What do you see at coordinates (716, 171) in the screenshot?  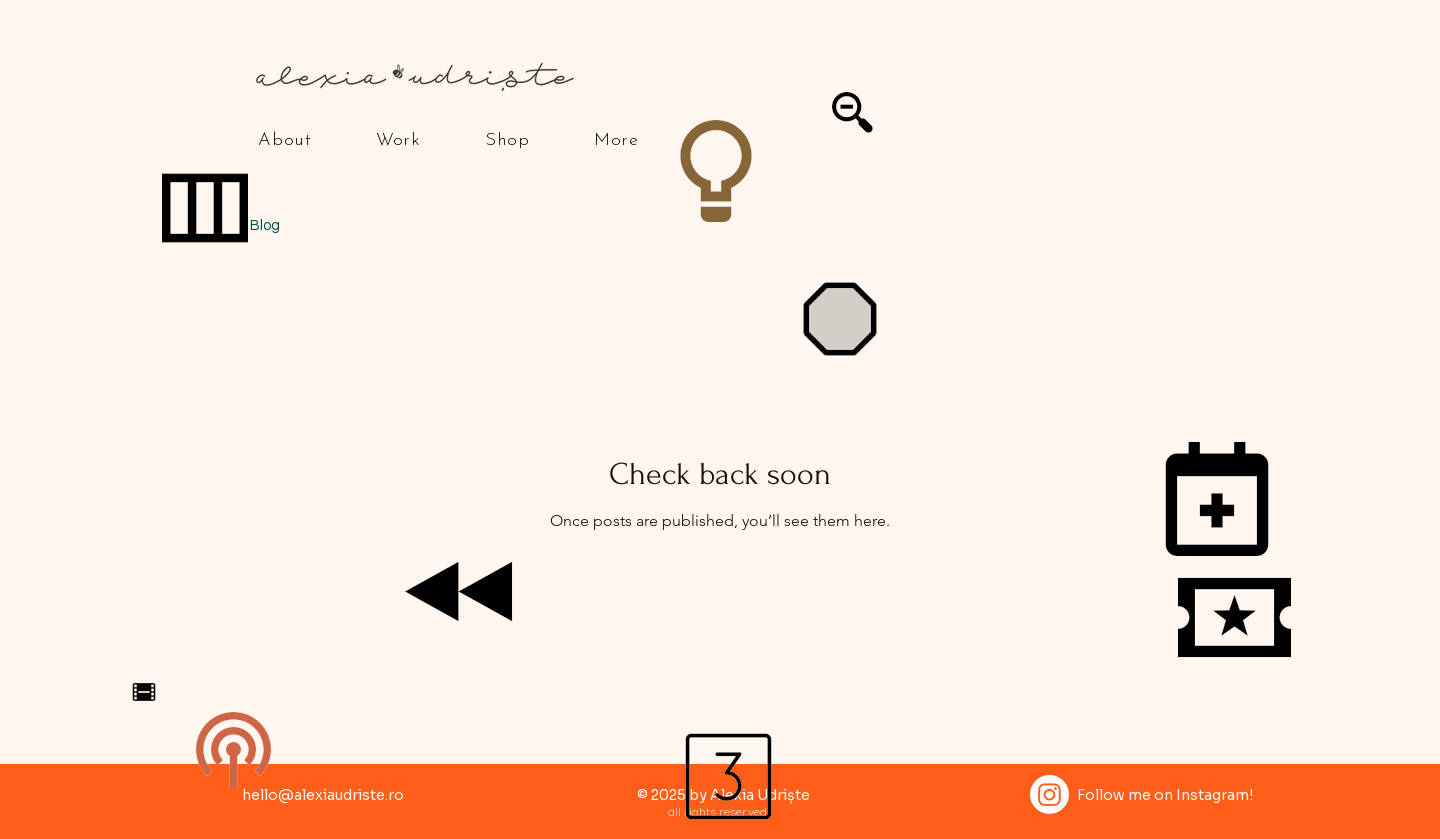 I see `access tips or helpful suggestions` at bounding box center [716, 171].